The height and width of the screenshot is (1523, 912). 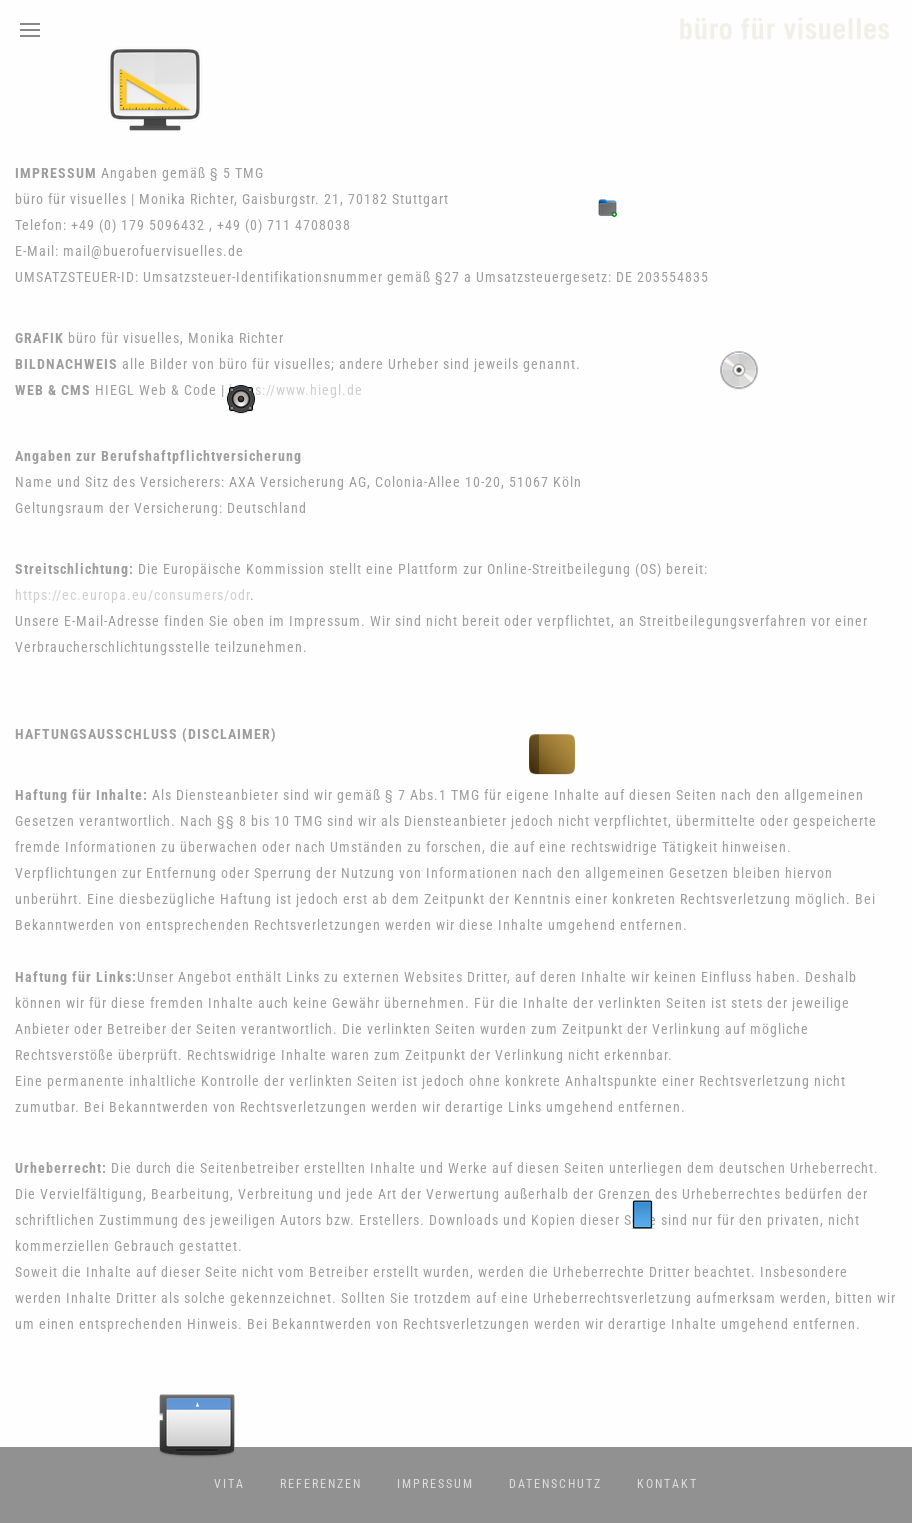 What do you see at coordinates (607, 207) in the screenshot?
I see `create a new folder` at bounding box center [607, 207].